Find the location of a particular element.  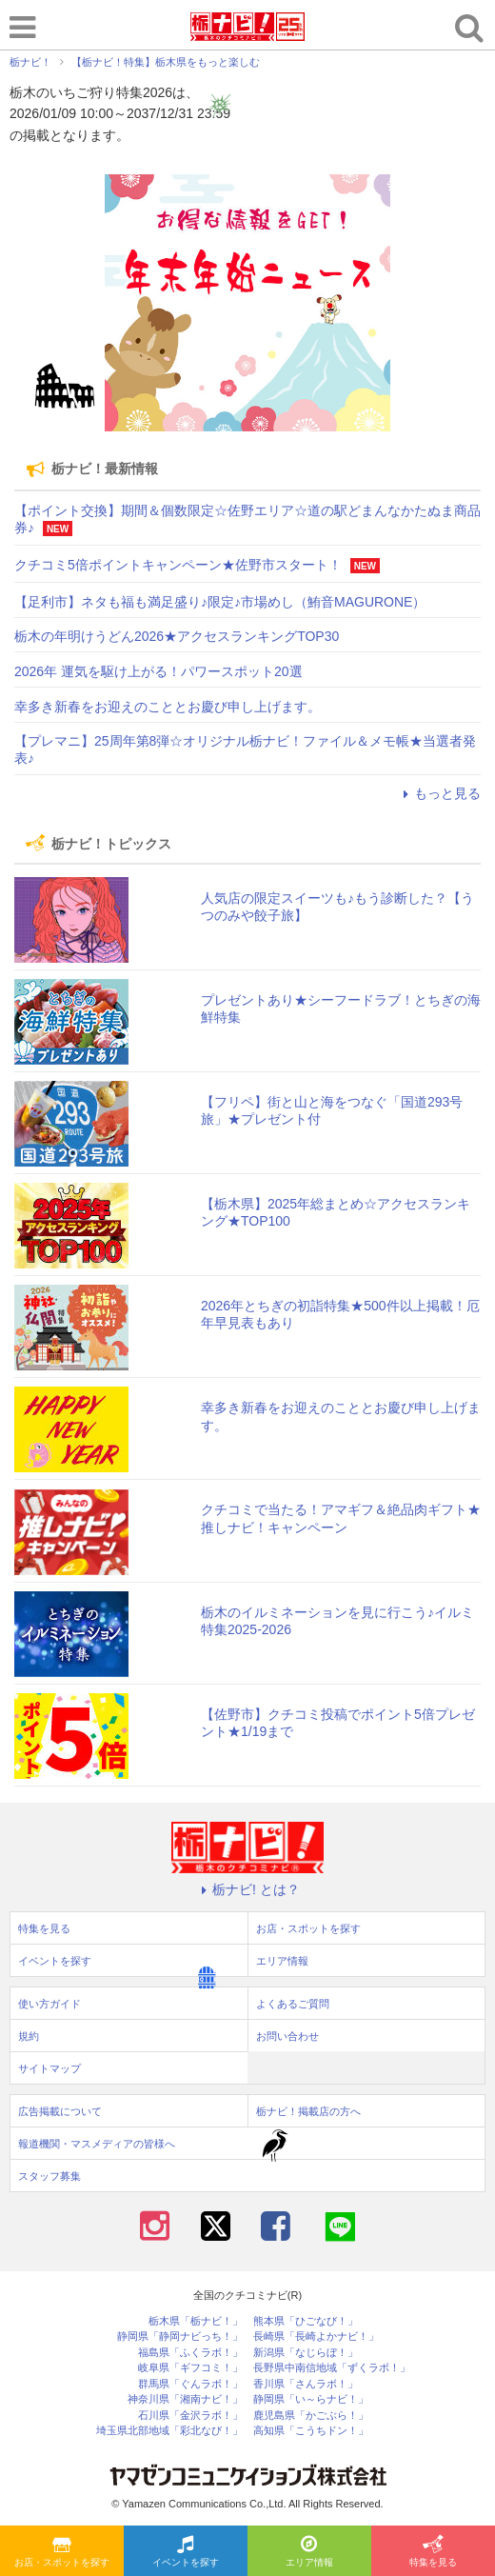

view historical landmarks or monuments is located at coordinates (65, 386).